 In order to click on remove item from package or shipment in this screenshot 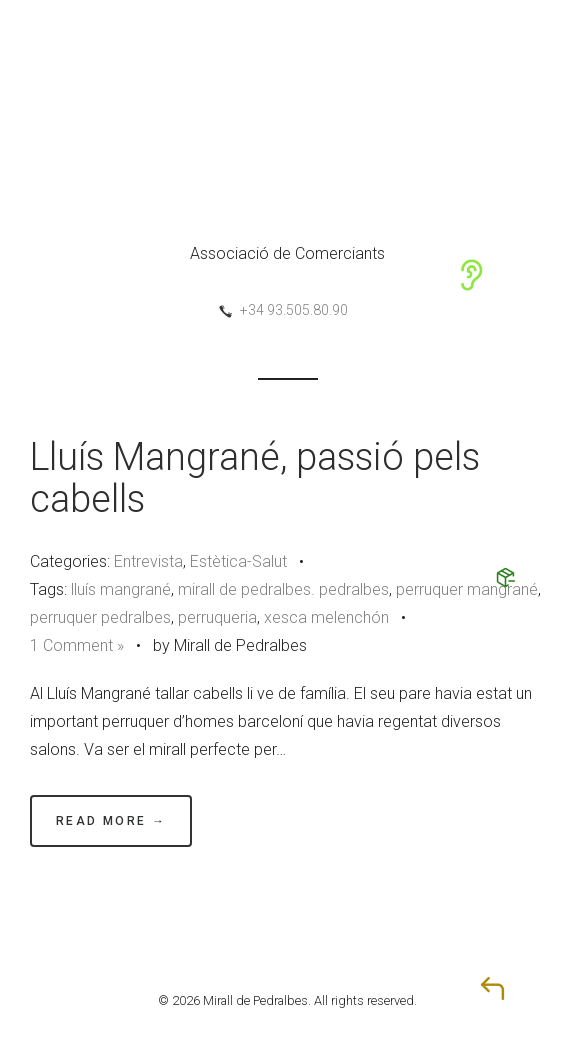, I will do `click(505, 577)`.